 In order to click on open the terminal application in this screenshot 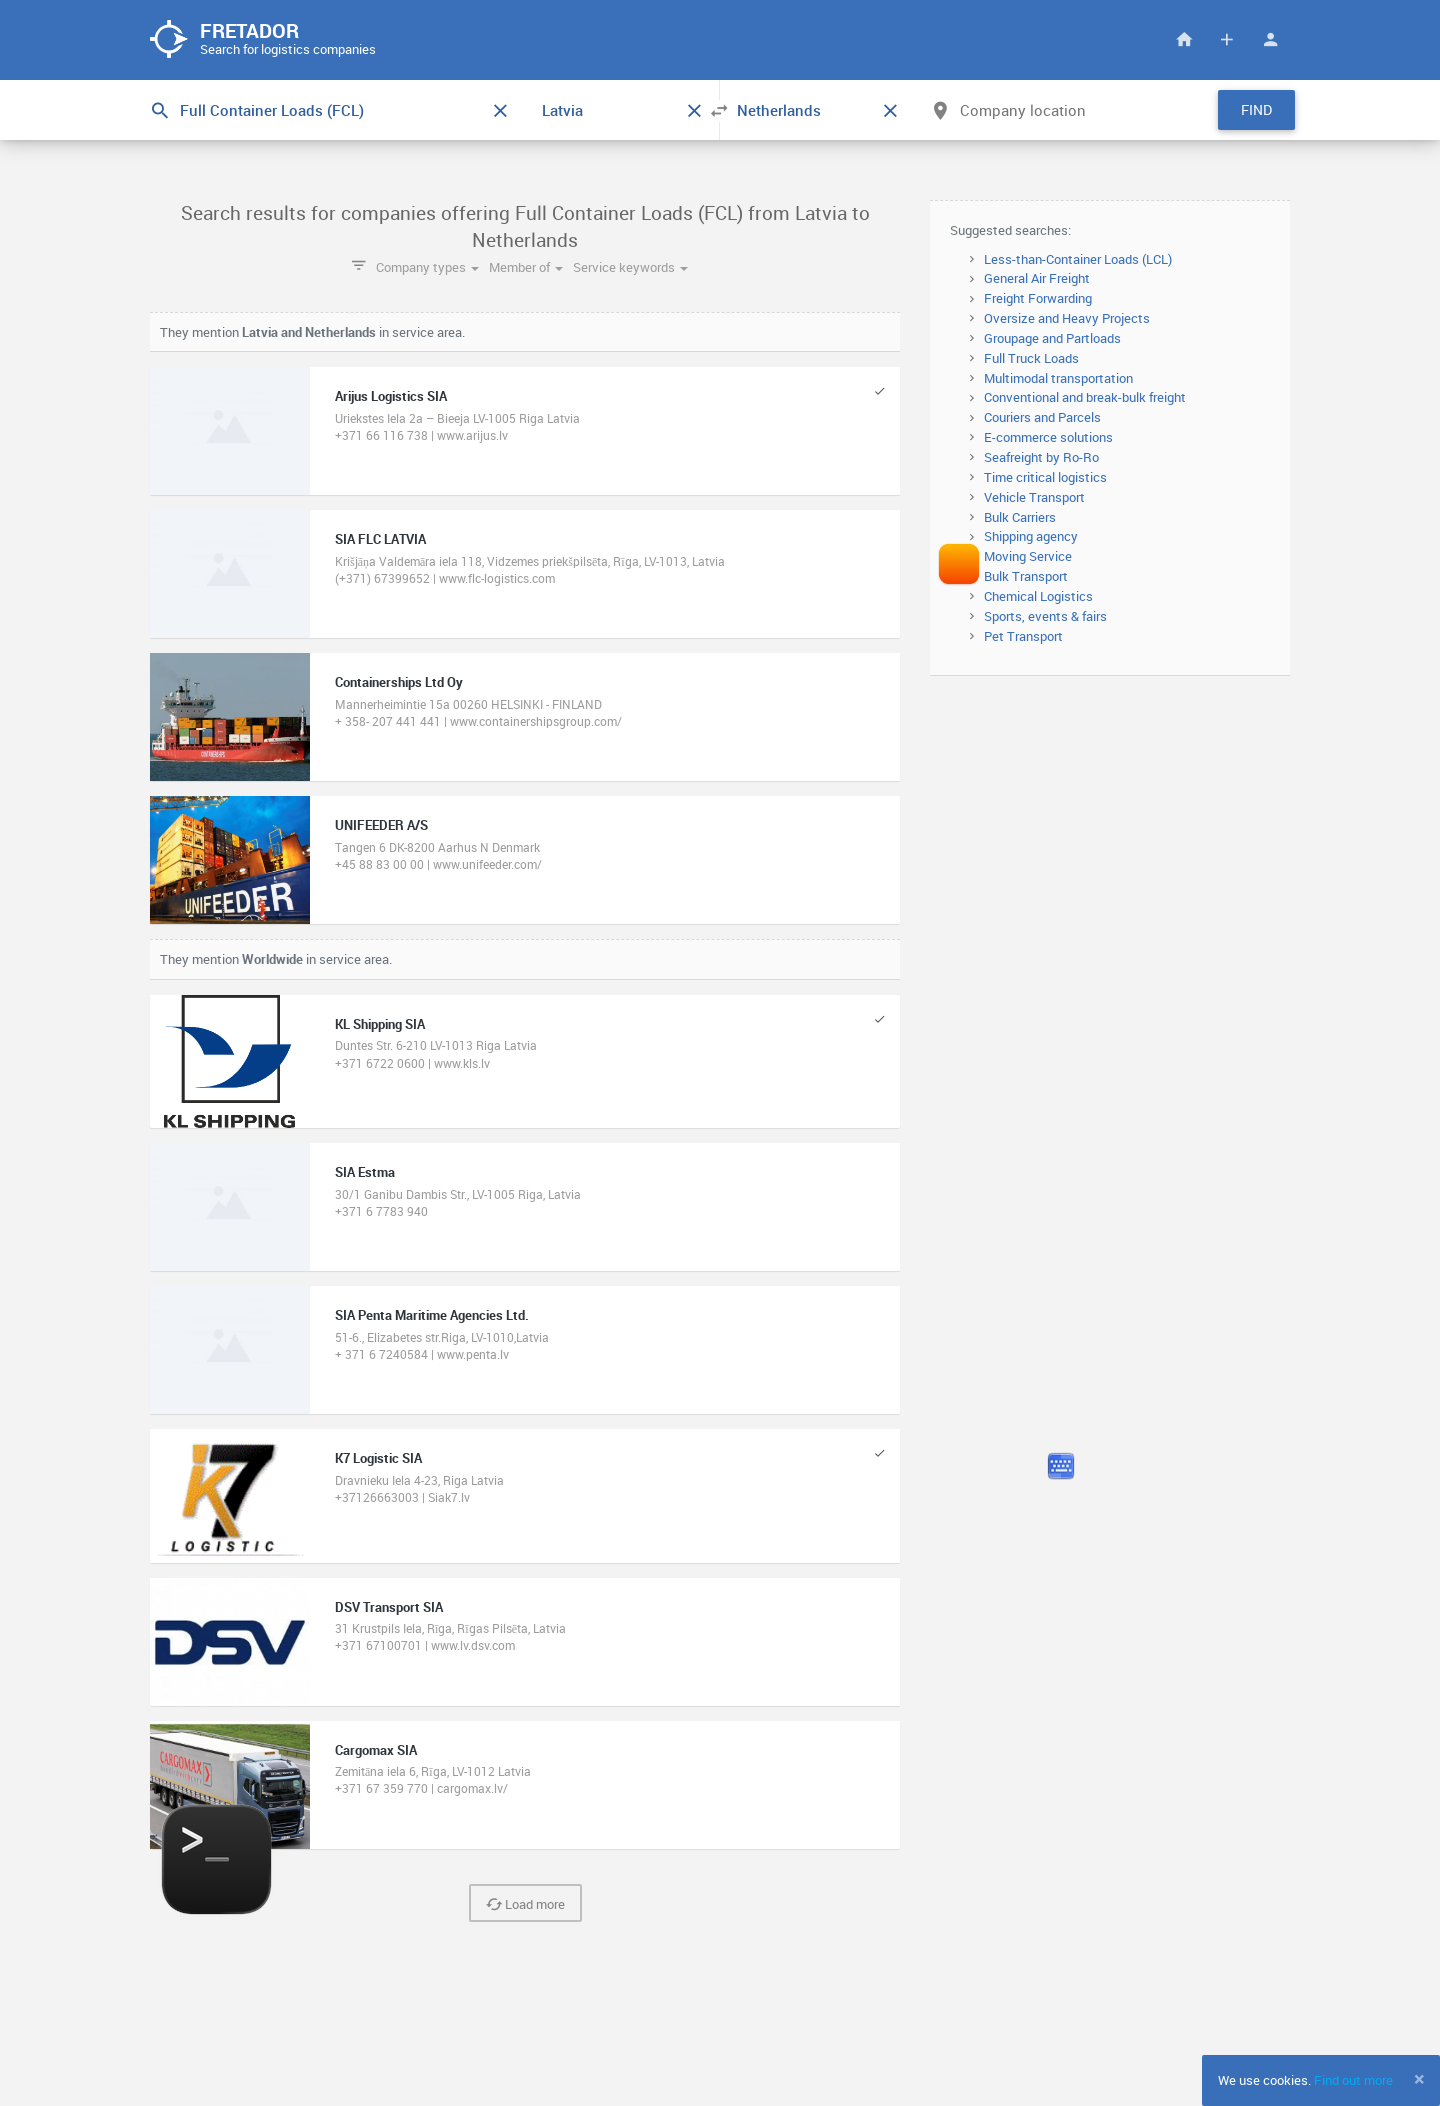, I will do `click(216, 1859)`.